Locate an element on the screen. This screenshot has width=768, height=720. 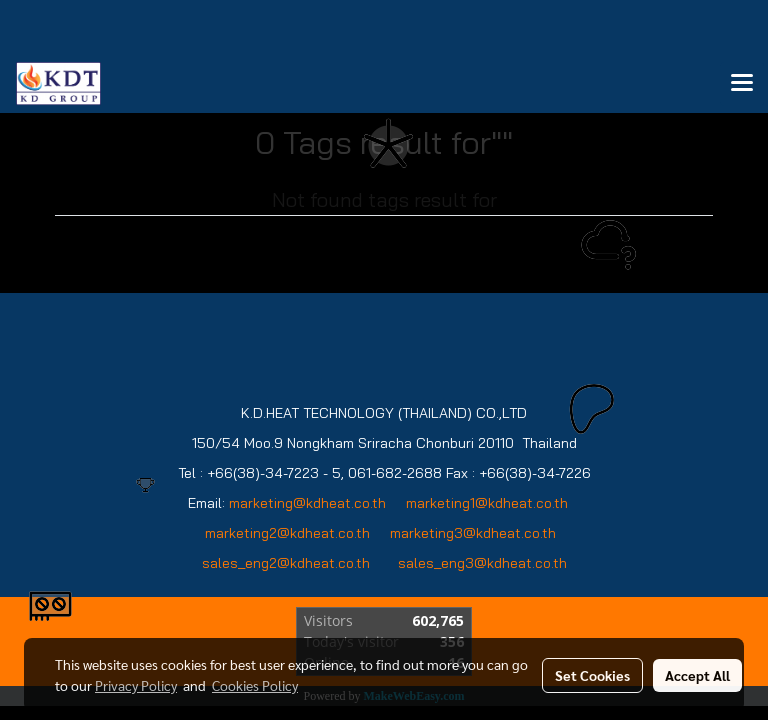
cloud storage help or support is located at coordinates (610, 241).